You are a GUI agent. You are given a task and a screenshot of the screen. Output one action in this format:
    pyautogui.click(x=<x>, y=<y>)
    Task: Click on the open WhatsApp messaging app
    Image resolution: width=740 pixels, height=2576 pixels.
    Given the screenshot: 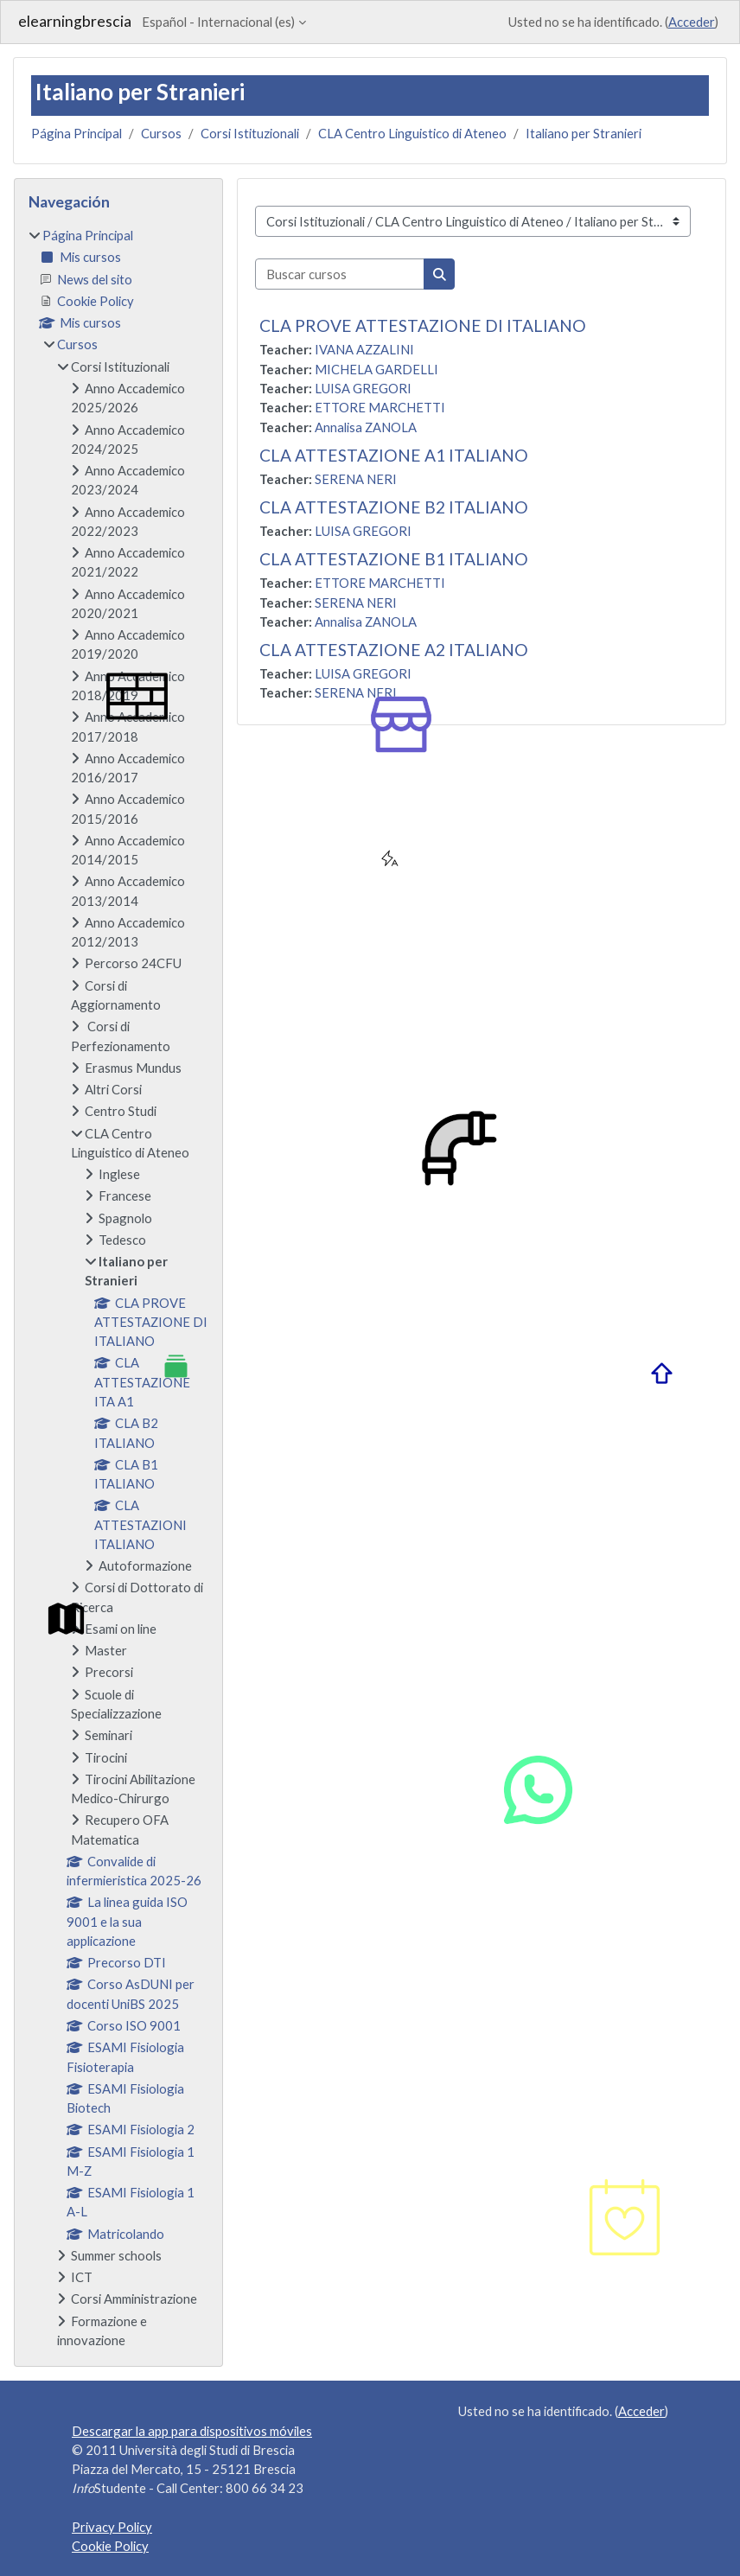 What is the action you would take?
    pyautogui.click(x=538, y=1789)
    